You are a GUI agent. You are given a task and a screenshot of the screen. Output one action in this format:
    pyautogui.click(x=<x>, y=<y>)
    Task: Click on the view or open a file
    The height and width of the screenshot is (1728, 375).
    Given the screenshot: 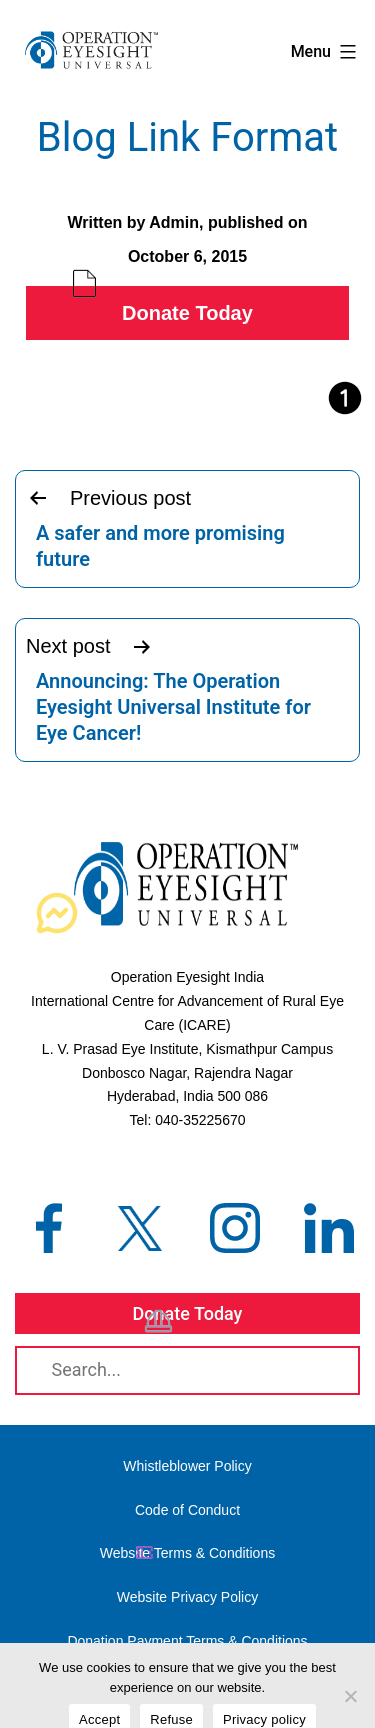 What is the action you would take?
    pyautogui.click(x=84, y=283)
    